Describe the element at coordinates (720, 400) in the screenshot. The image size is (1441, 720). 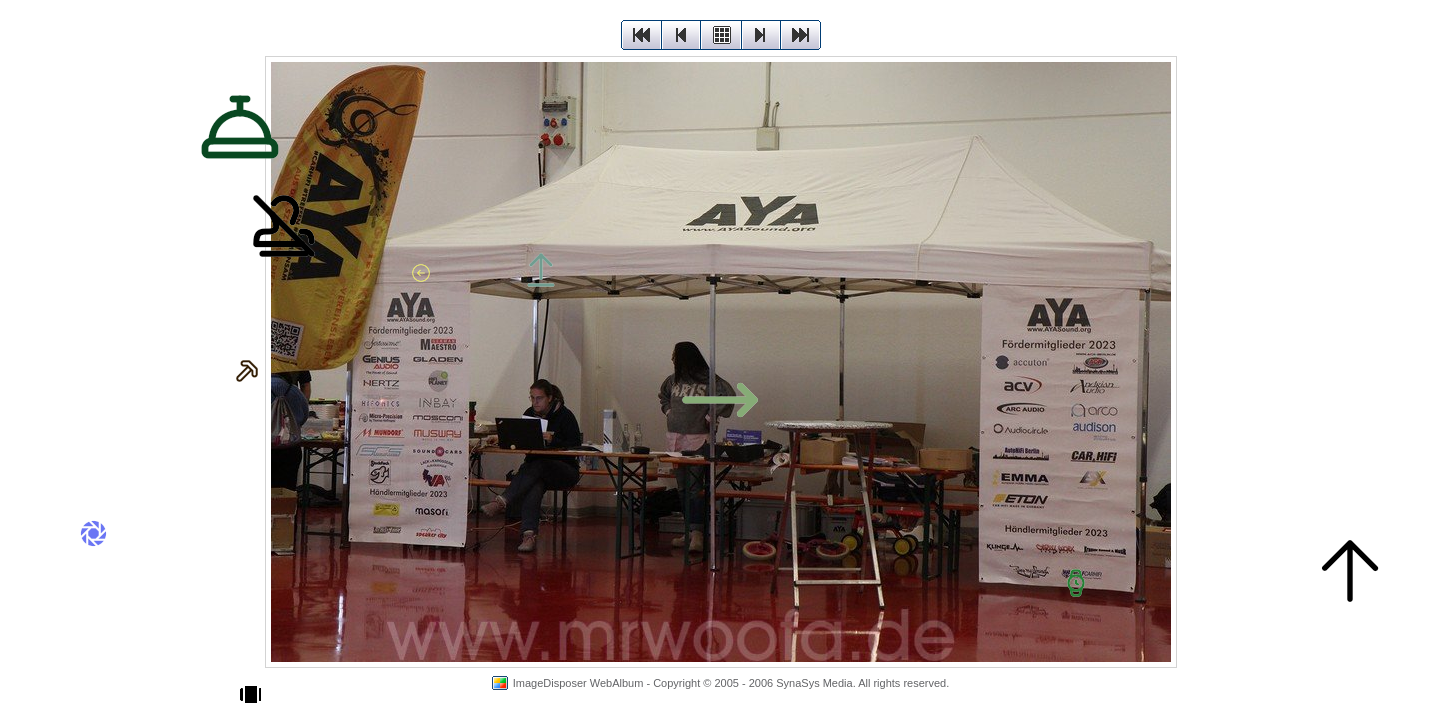
I see `move item to the right` at that location.